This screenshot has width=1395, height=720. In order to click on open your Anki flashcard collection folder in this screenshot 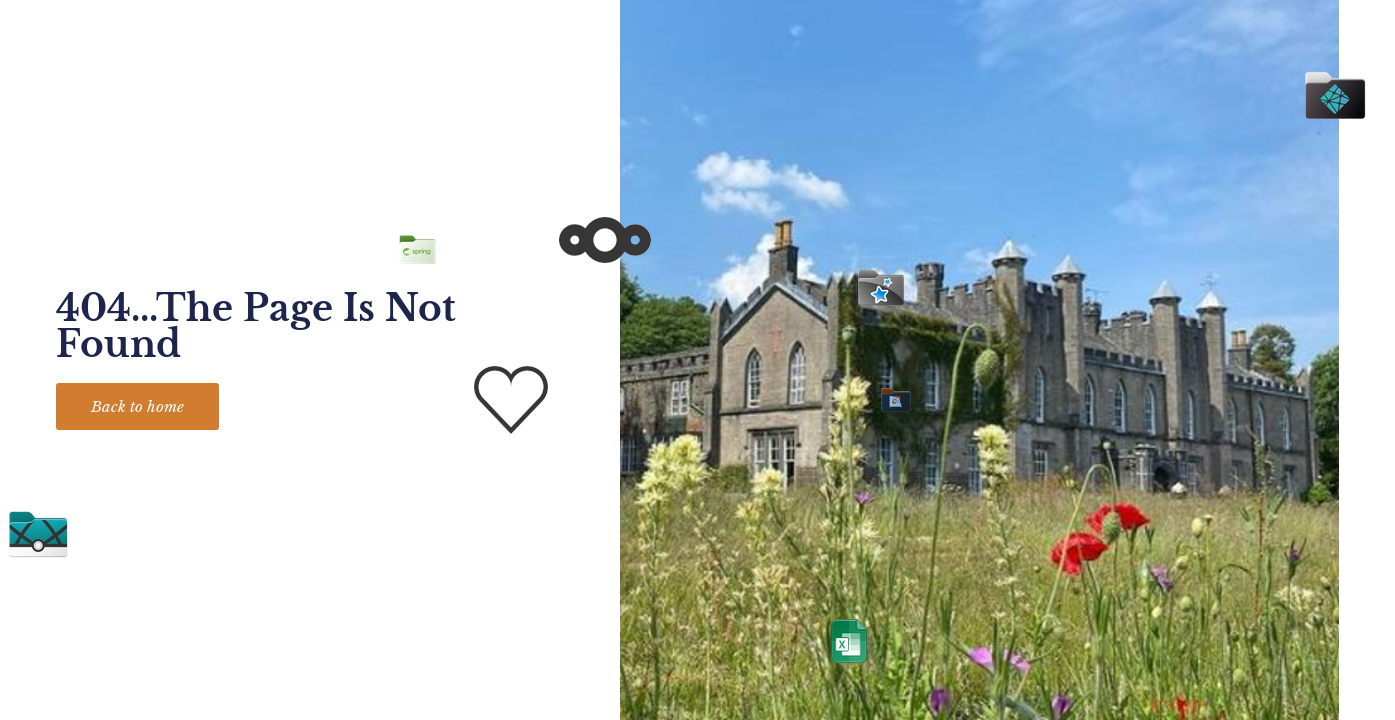, I will do `click(881, 289)`.